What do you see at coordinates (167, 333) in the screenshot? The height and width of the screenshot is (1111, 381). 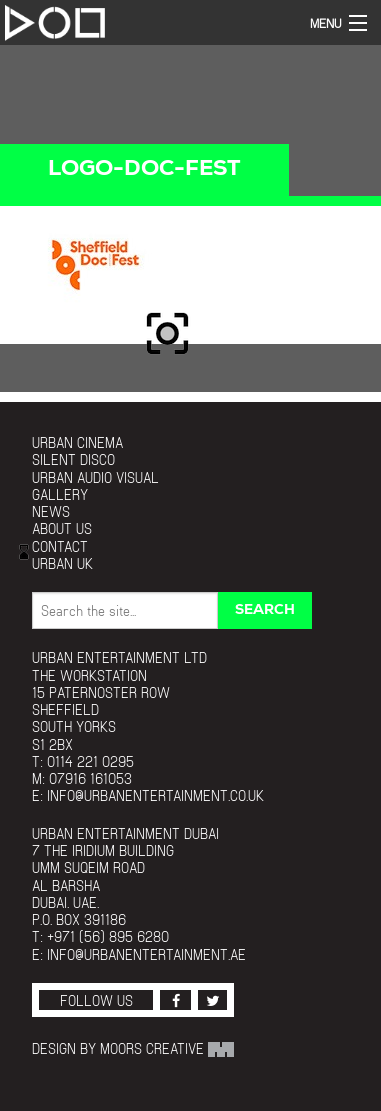 I see `center focus point for camera or image capture` at bounding box center [167, 333].